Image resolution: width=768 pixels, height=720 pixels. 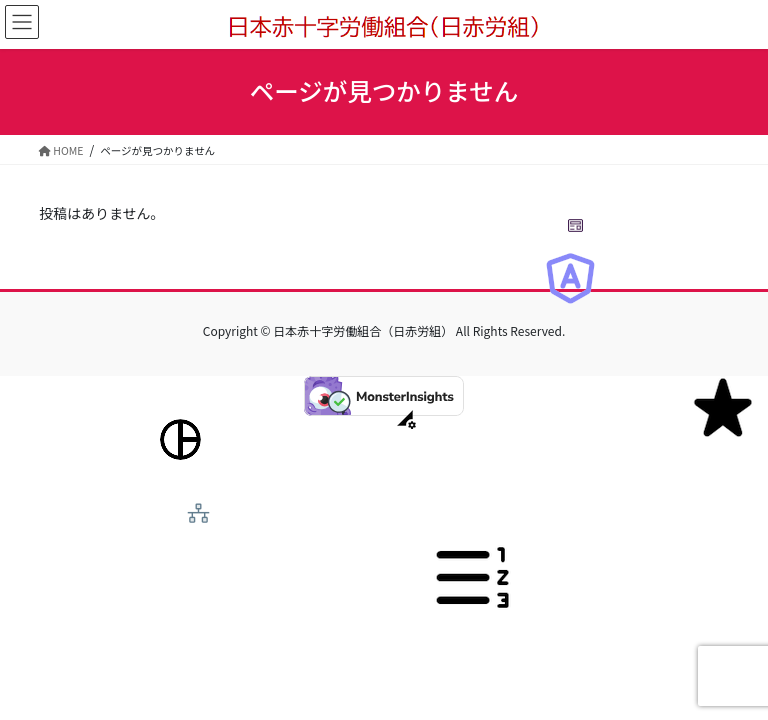 What do you see at coordinates (575, 225) in the screenshot?
I see `preview a document or file` at bounding box center [575, 225].